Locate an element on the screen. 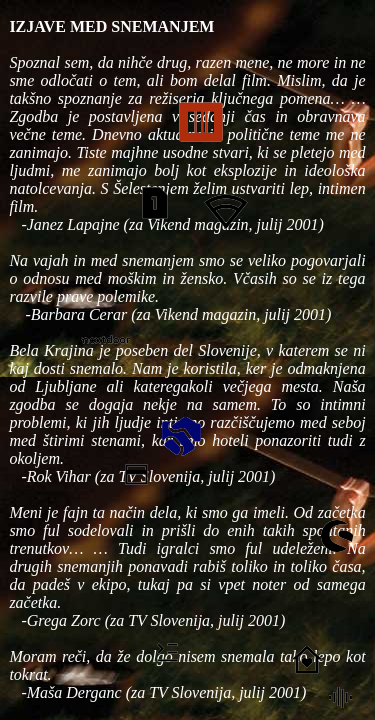  indicates a partnership or collaboration is located at coordinates (182, 435).